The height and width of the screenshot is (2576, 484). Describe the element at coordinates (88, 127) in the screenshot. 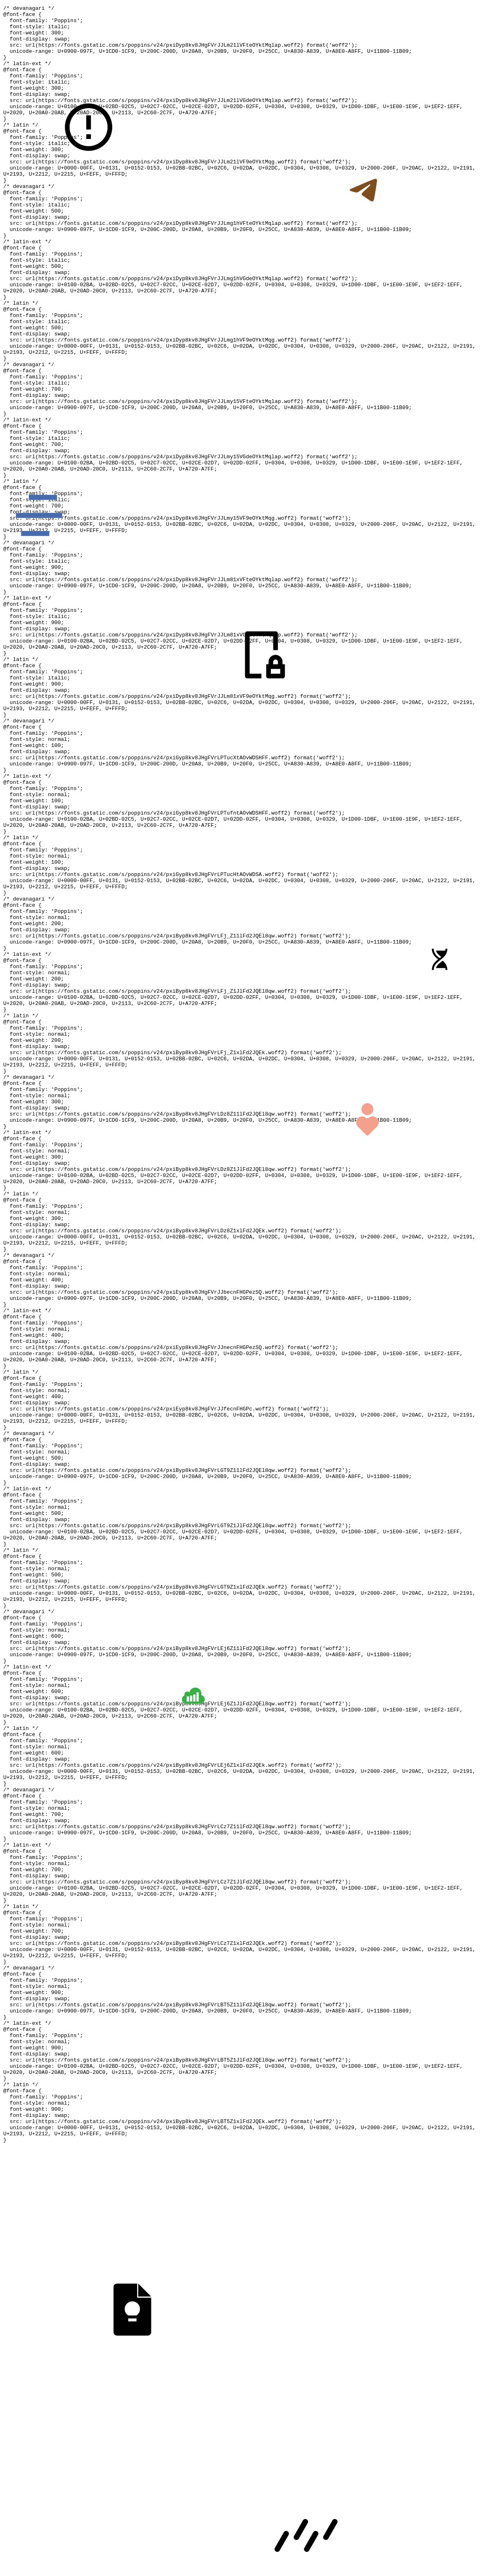

I see `indicates a warning or error state` at that location.